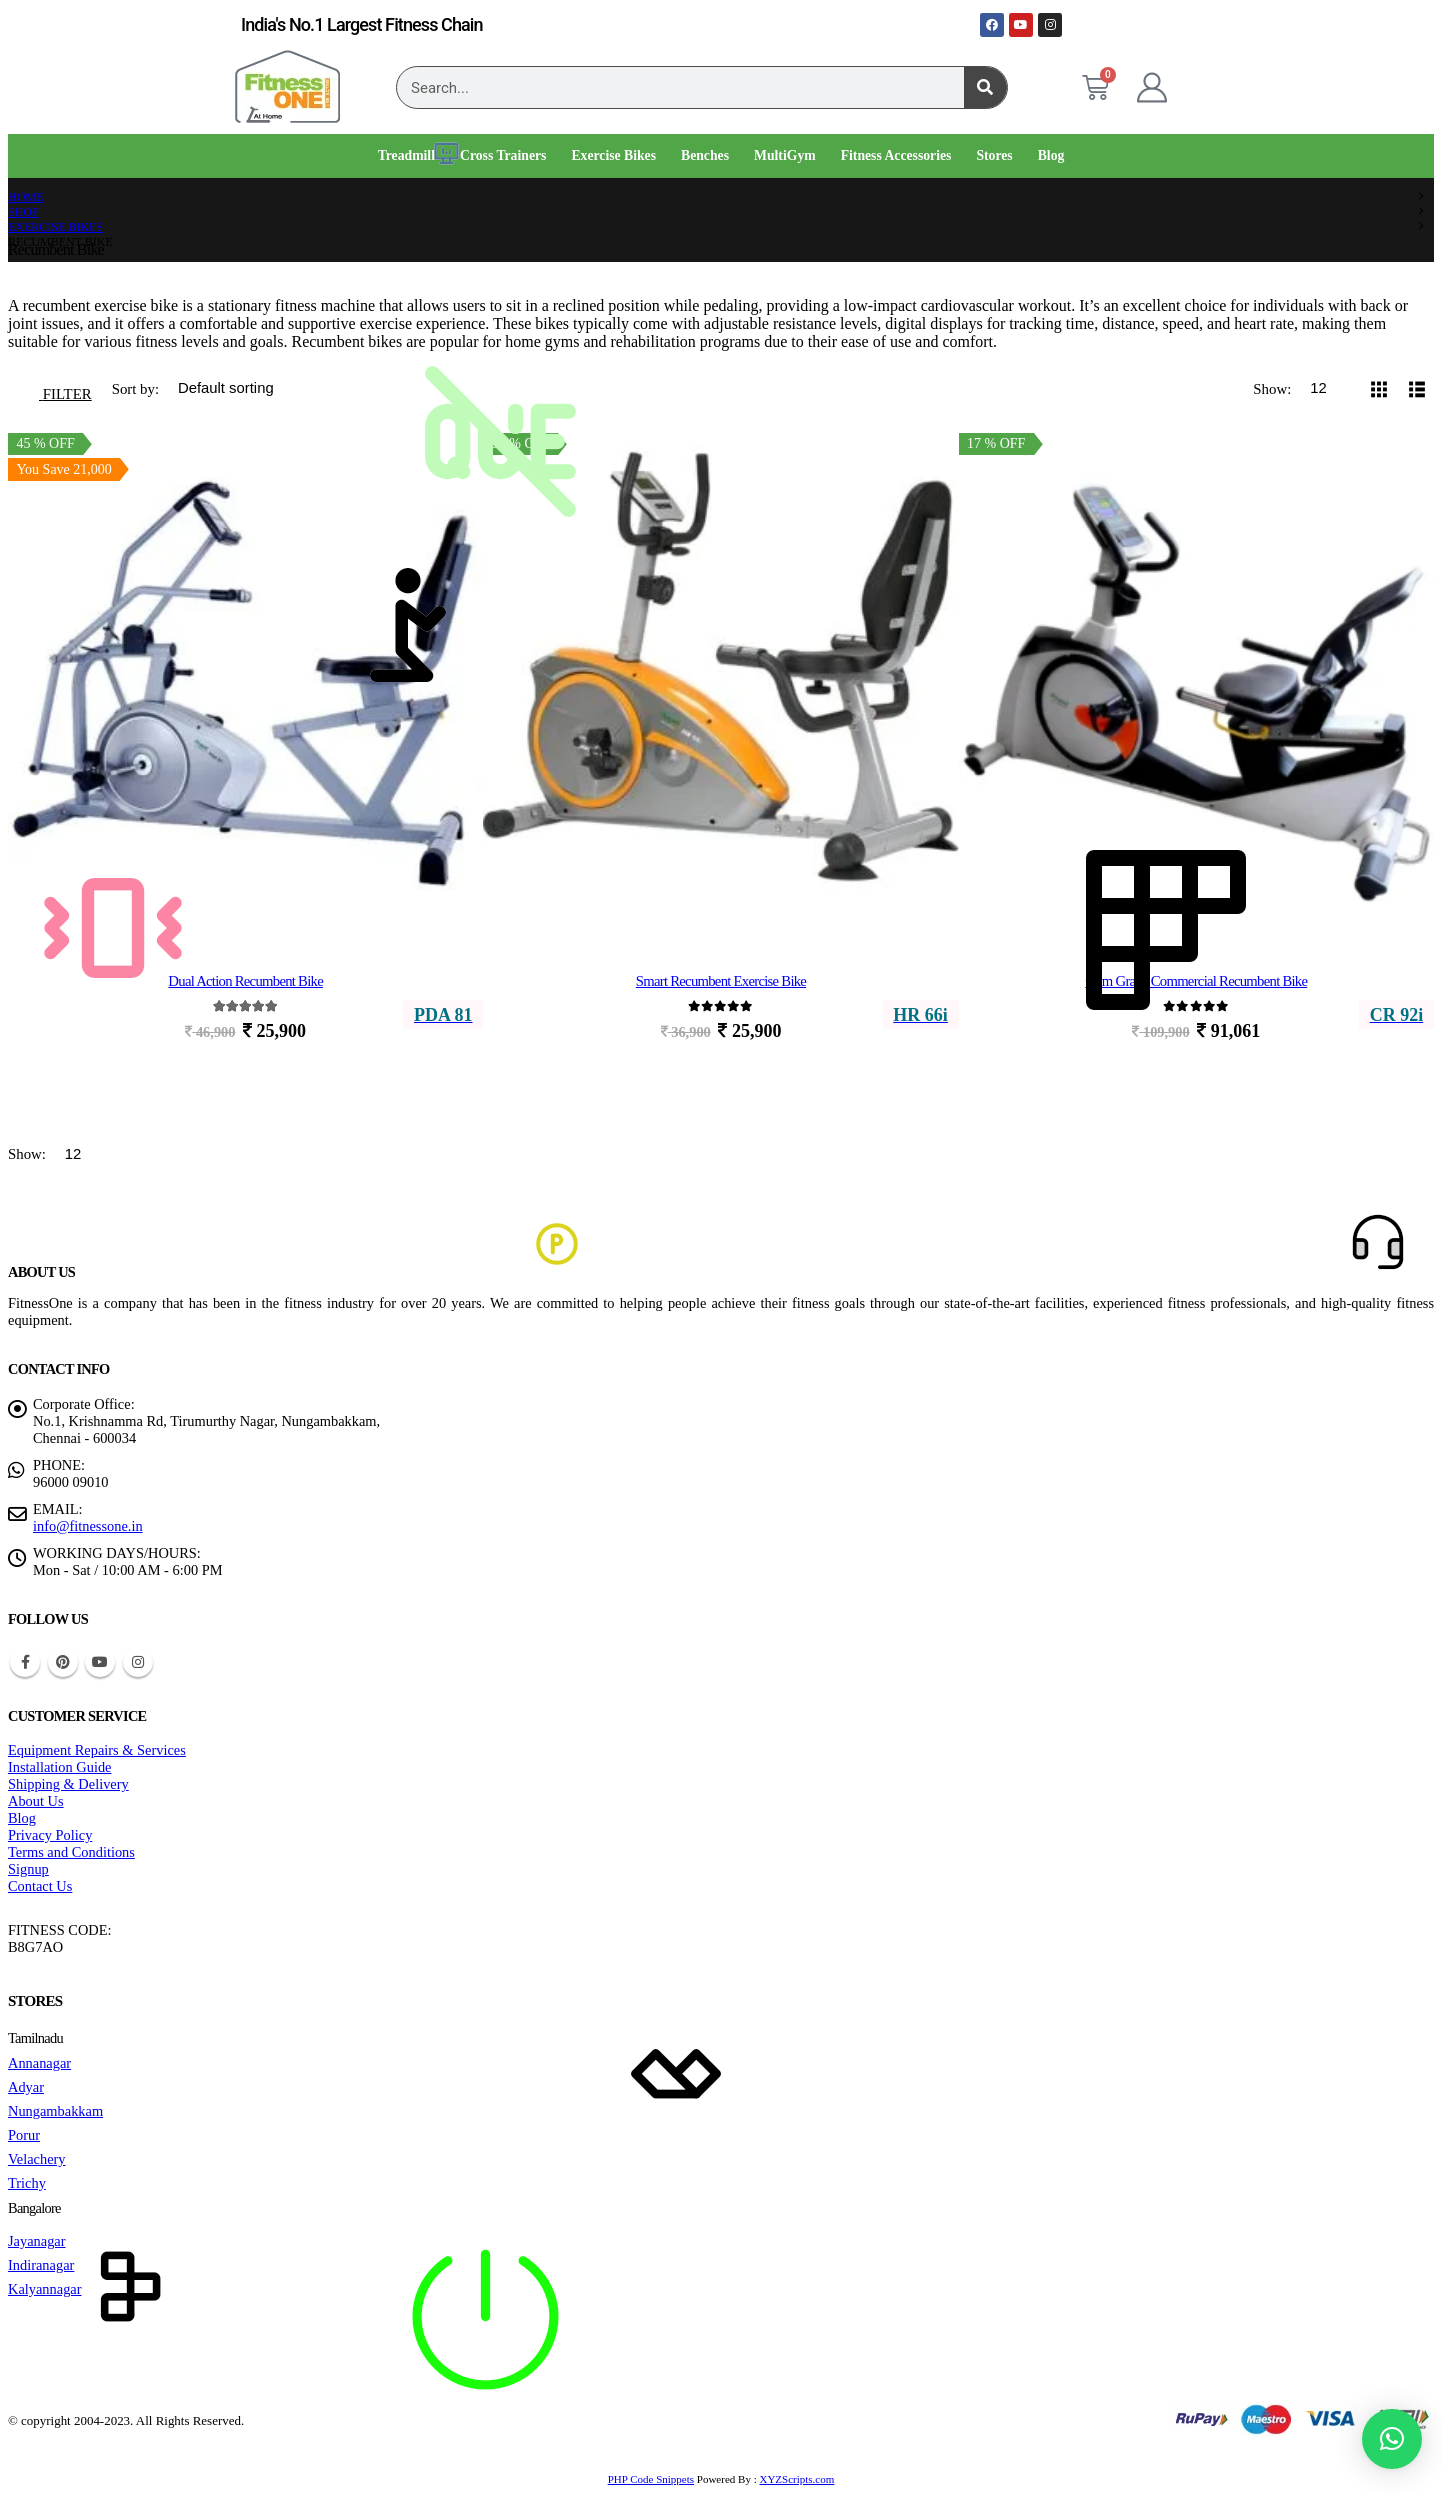 Image resolution: width=1442 pixels, height=2493 pixels. What do you see at coordinates (125, 2286) in the screenshot?
I see `open replit` at bounding box center [125, 2286].